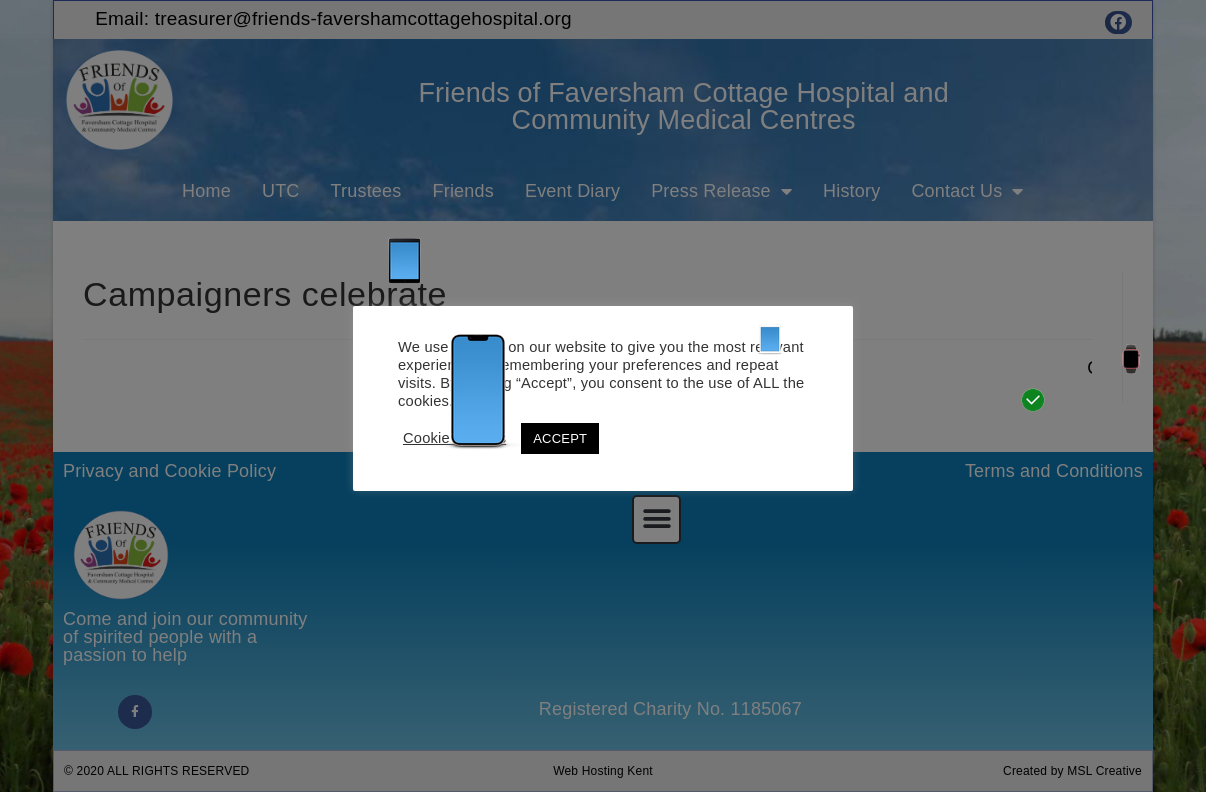 The width and height of the screenshot is (1206, 792). Describe the element at coordinates (404, 260) in the screenshot. I see `indicates a connected iPad with cellular capability` at that location.